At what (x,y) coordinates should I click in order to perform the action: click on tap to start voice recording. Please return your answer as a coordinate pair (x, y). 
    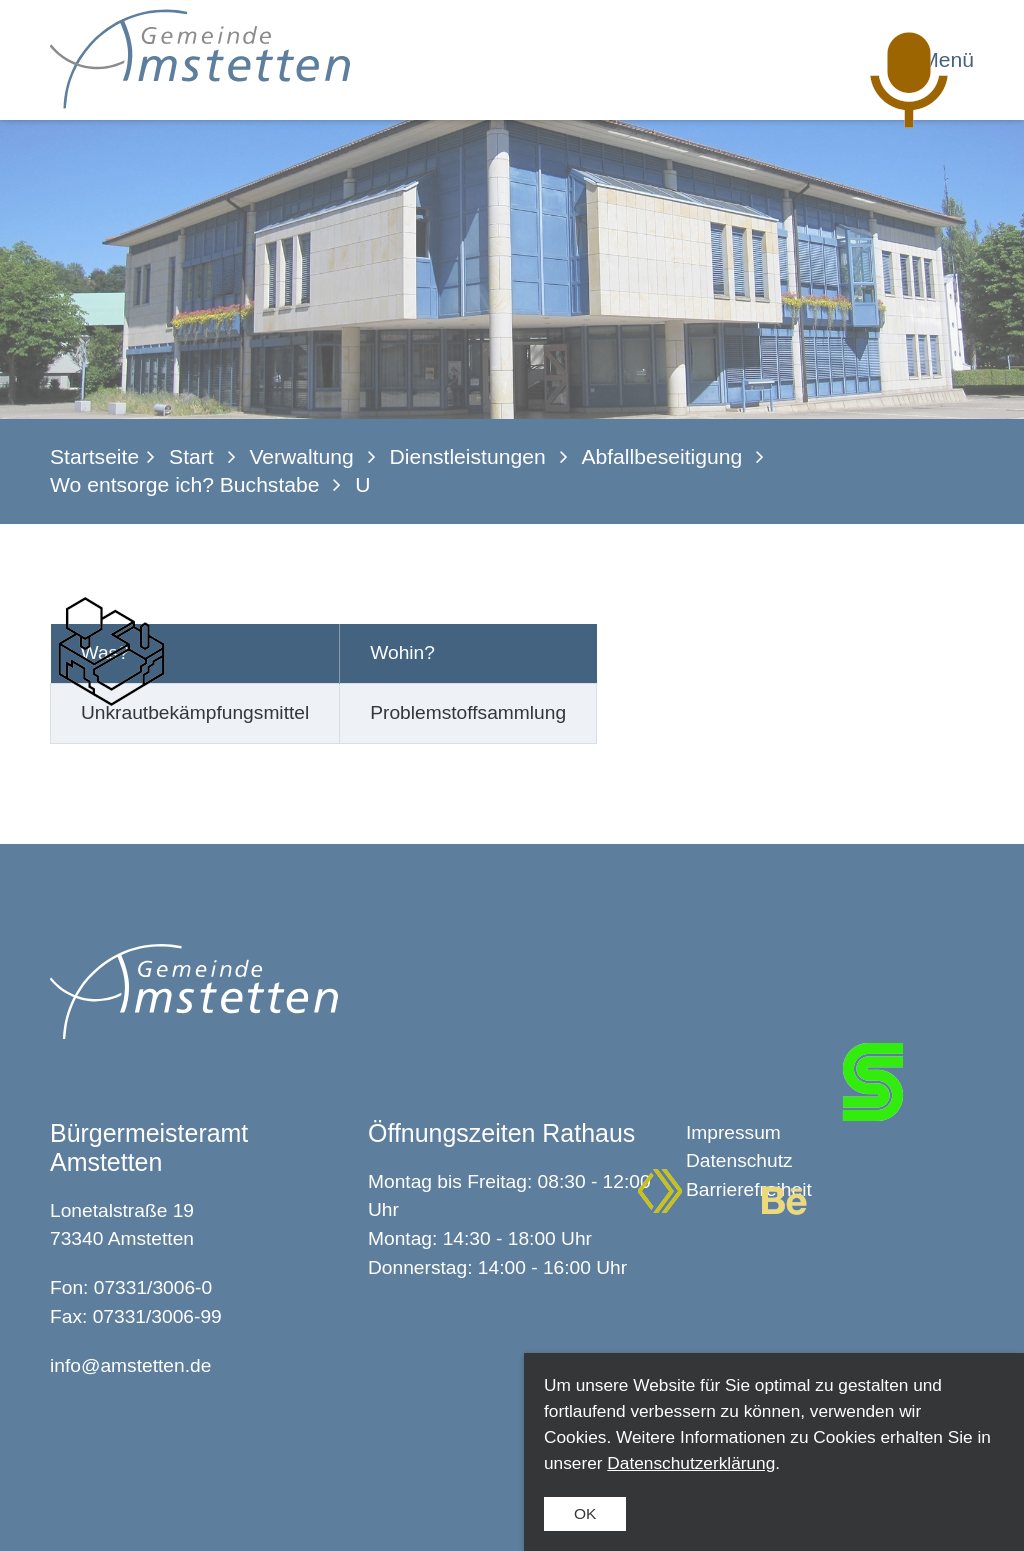
    Looking at the image, I should click on (909, 80).